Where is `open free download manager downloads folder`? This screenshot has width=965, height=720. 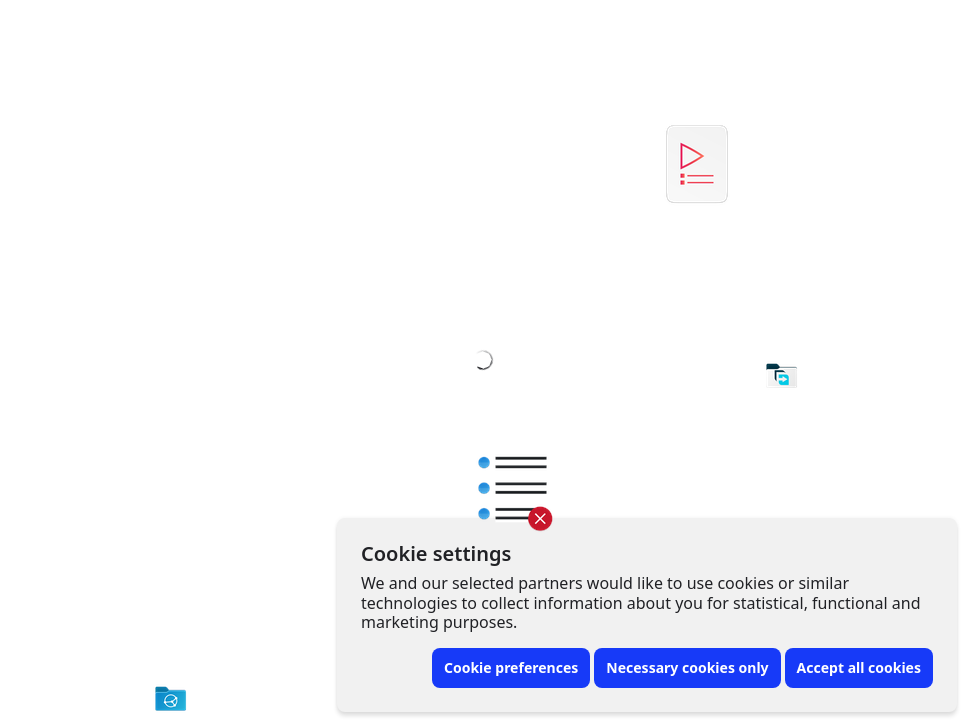 open free download manager downloads folder is located at coordinates (781, 376).